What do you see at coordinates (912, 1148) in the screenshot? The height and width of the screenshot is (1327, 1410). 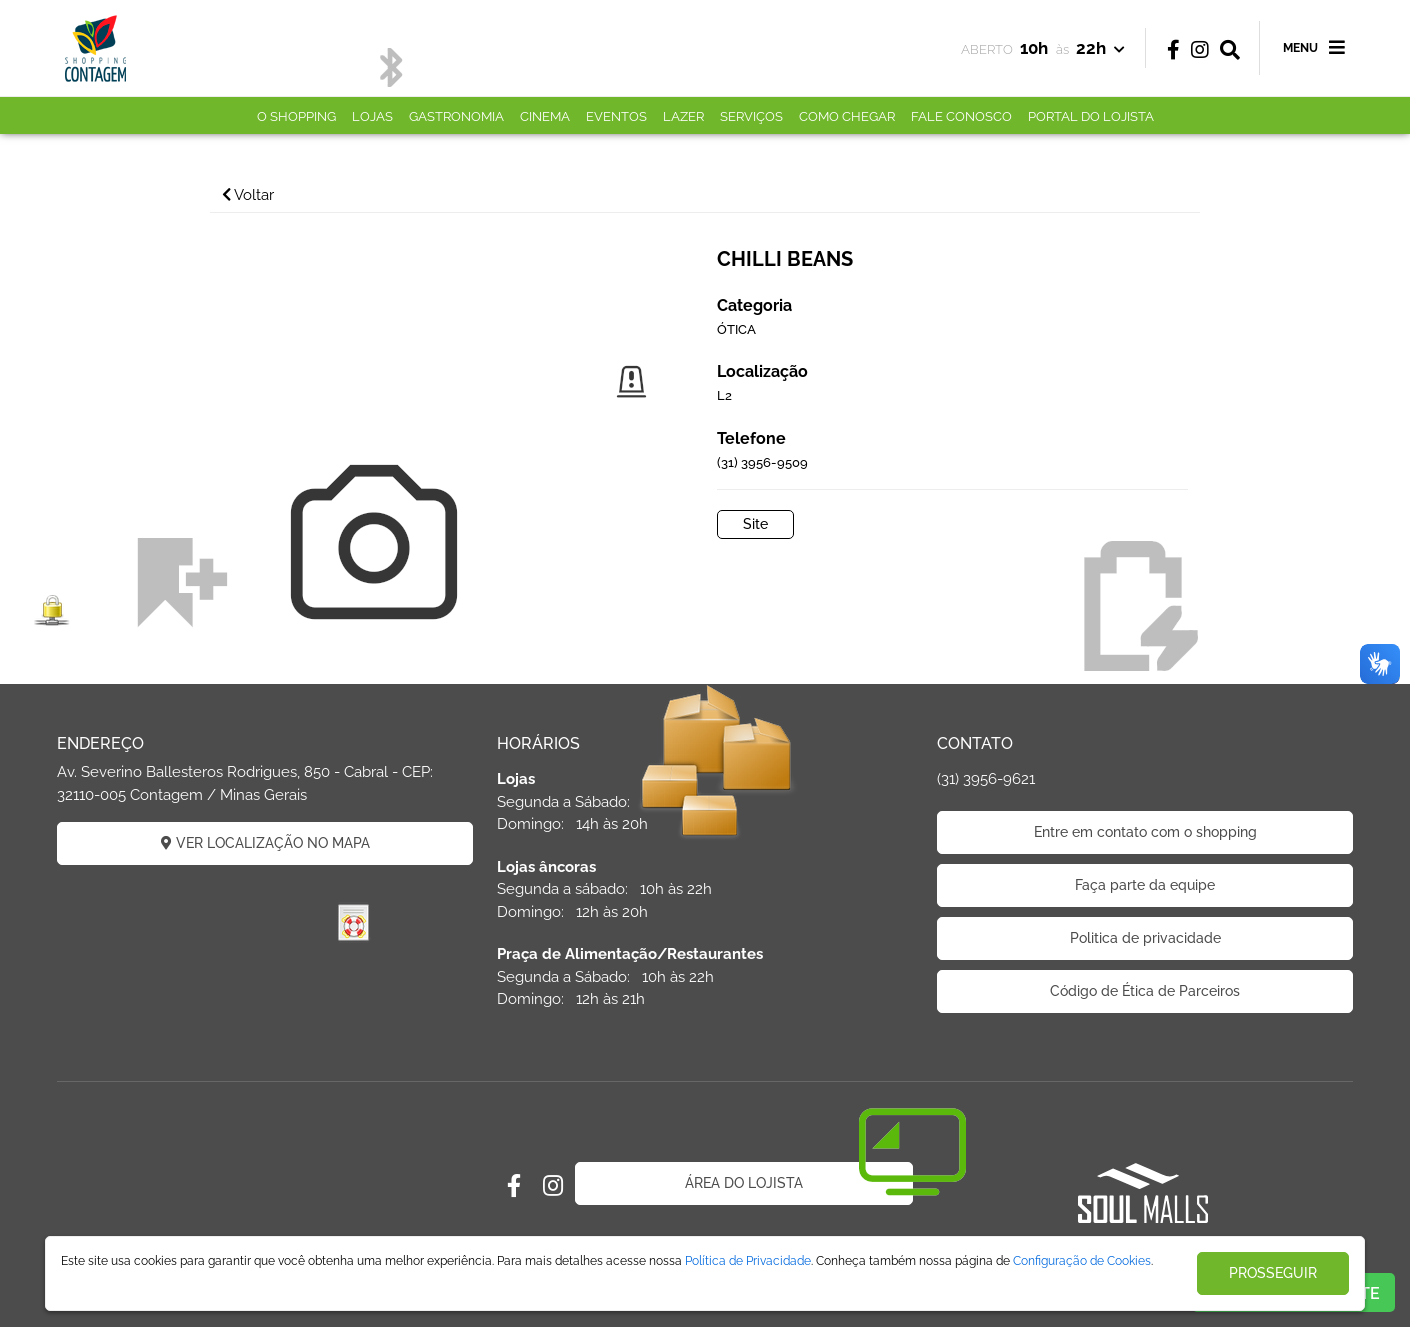 I see `change desktop wallpaper settings` at bounding box center [912, 1148].